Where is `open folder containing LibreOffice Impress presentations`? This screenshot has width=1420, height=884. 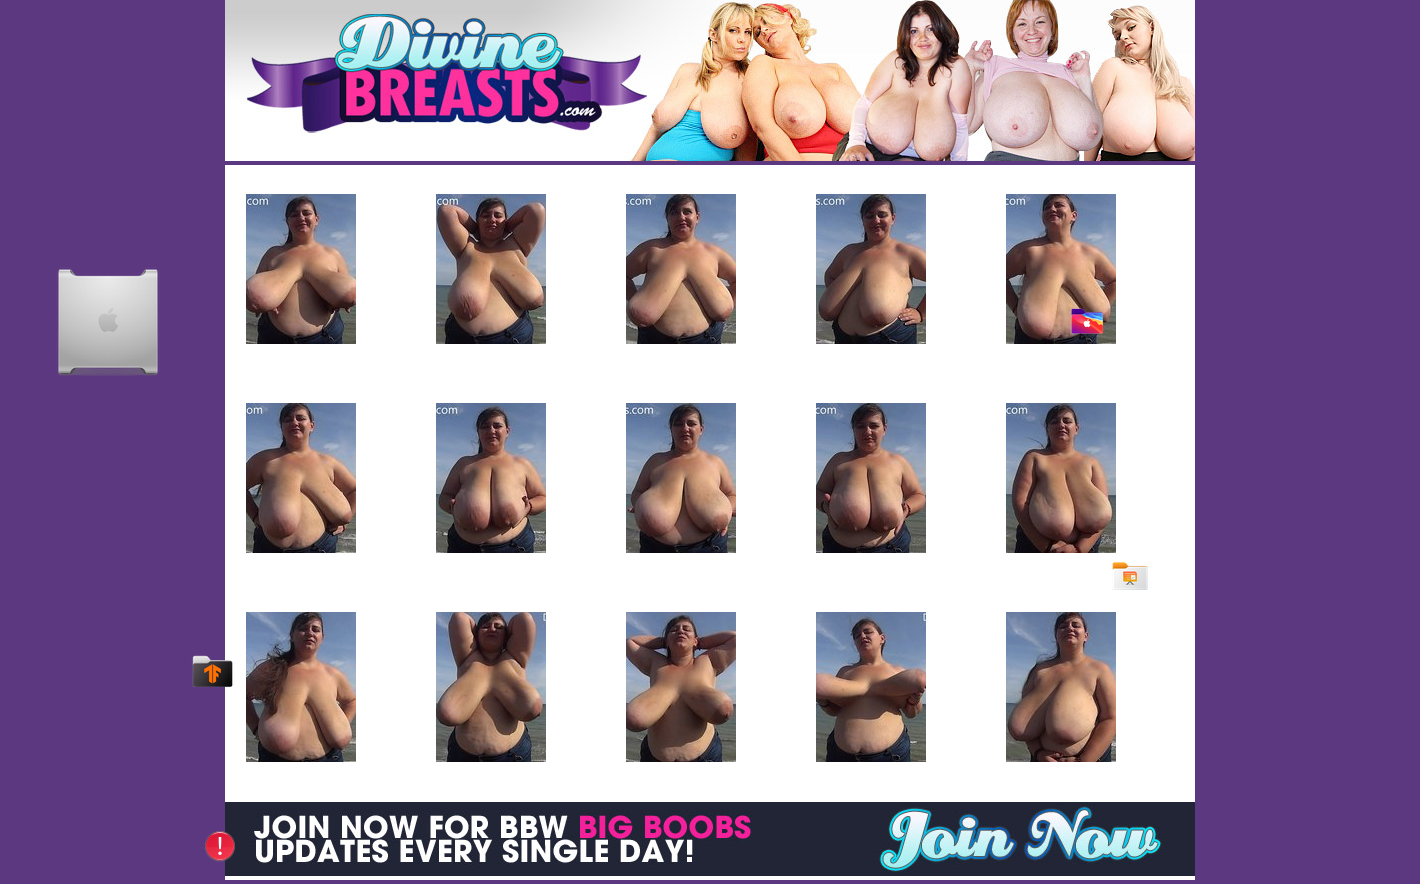 open folder containing LibreOffice Impress presentations is located at coordinates (1130, 577).